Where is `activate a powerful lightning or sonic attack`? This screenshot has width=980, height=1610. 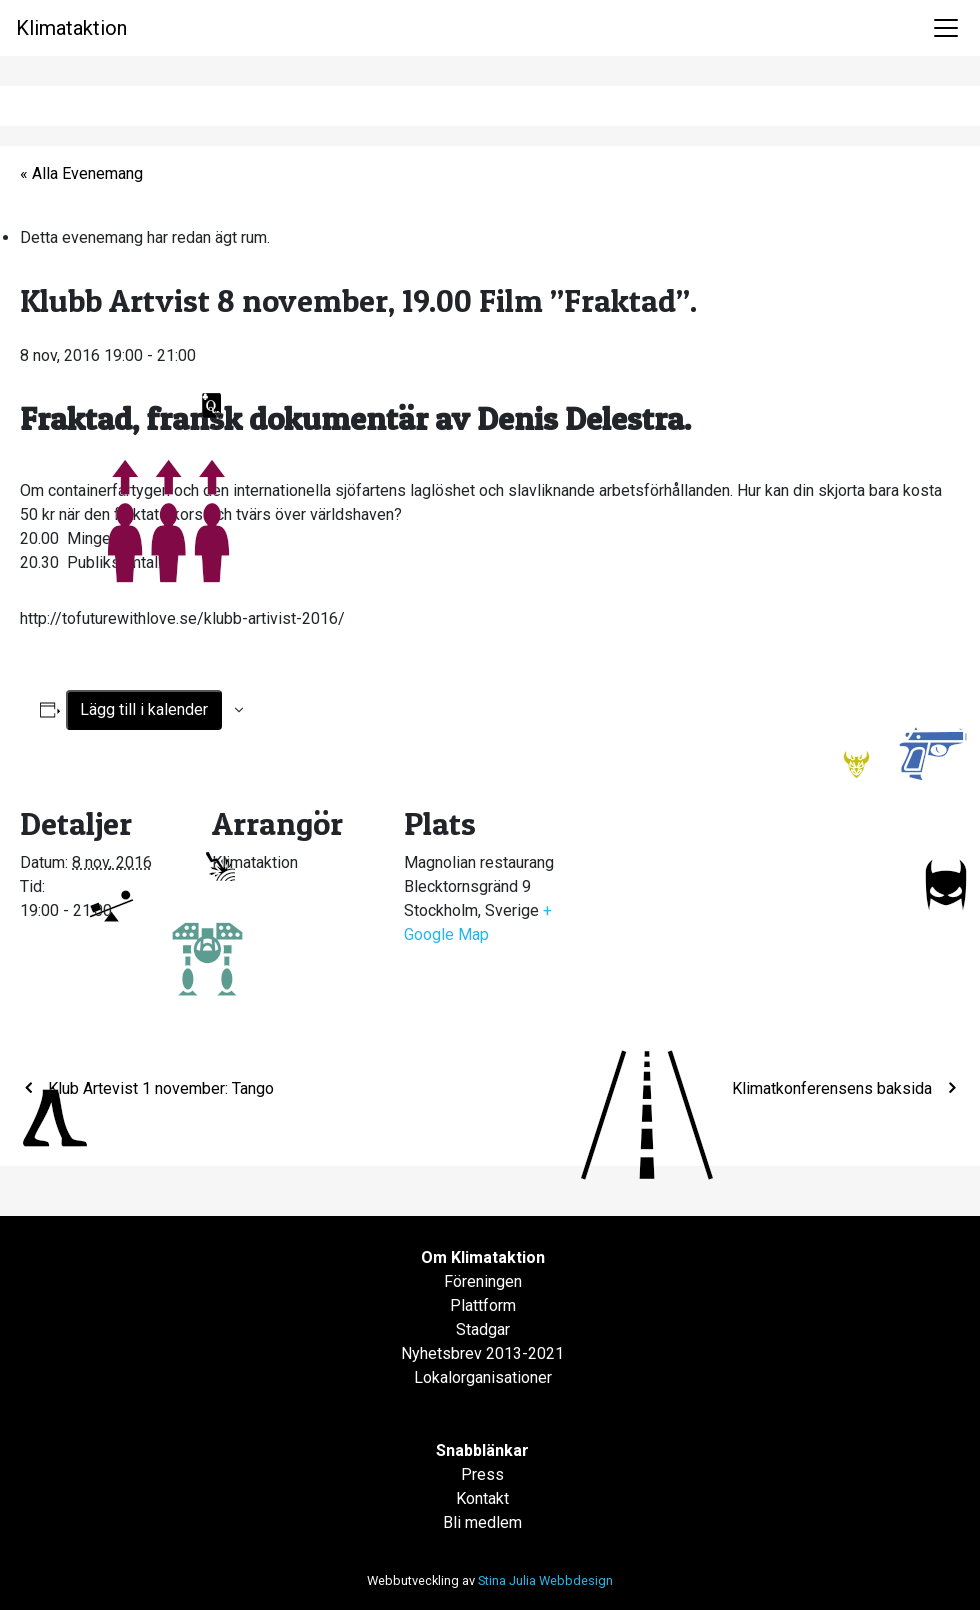
activate a powerful lightning or sonic attack is located at coordinates (220, 866).